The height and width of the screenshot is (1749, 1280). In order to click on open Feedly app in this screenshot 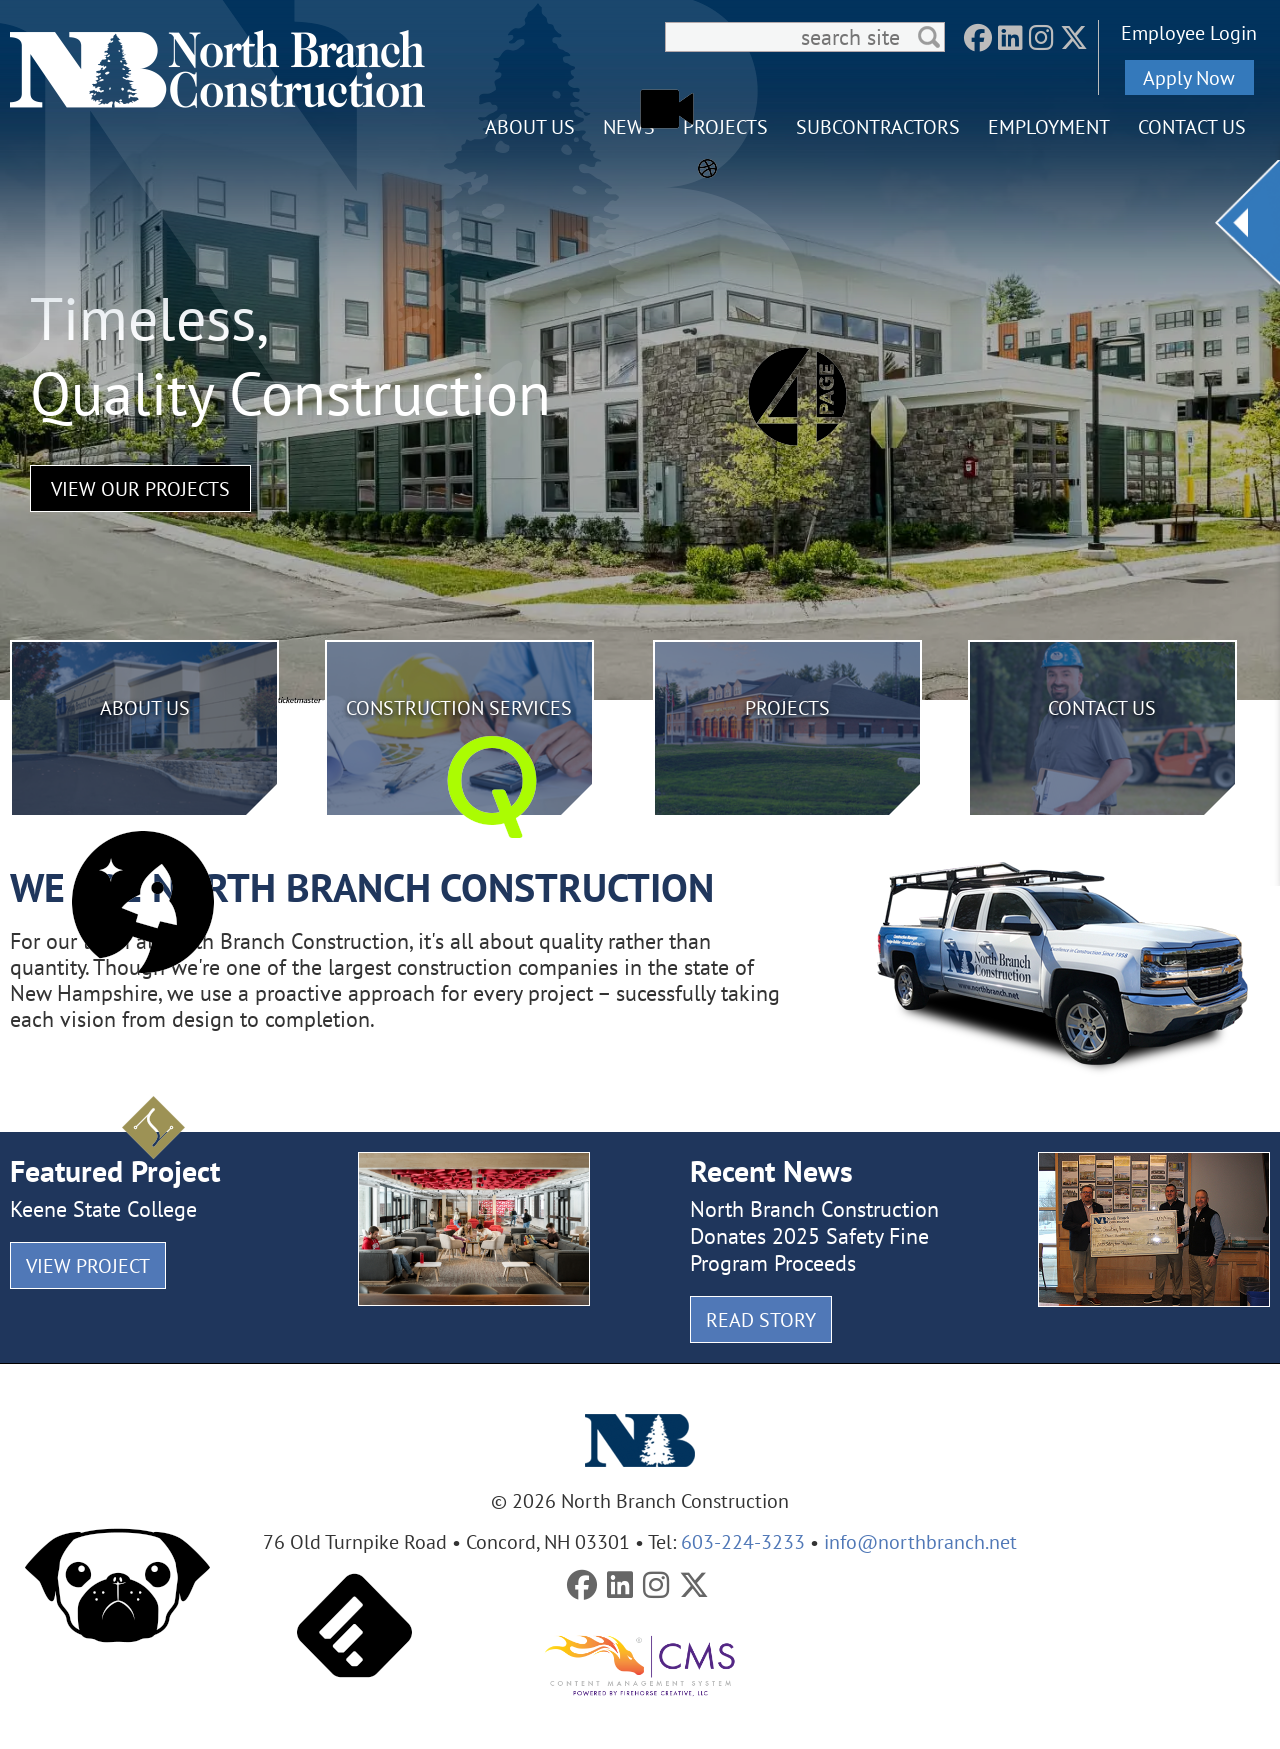, I will do `click(354, 1625)`.